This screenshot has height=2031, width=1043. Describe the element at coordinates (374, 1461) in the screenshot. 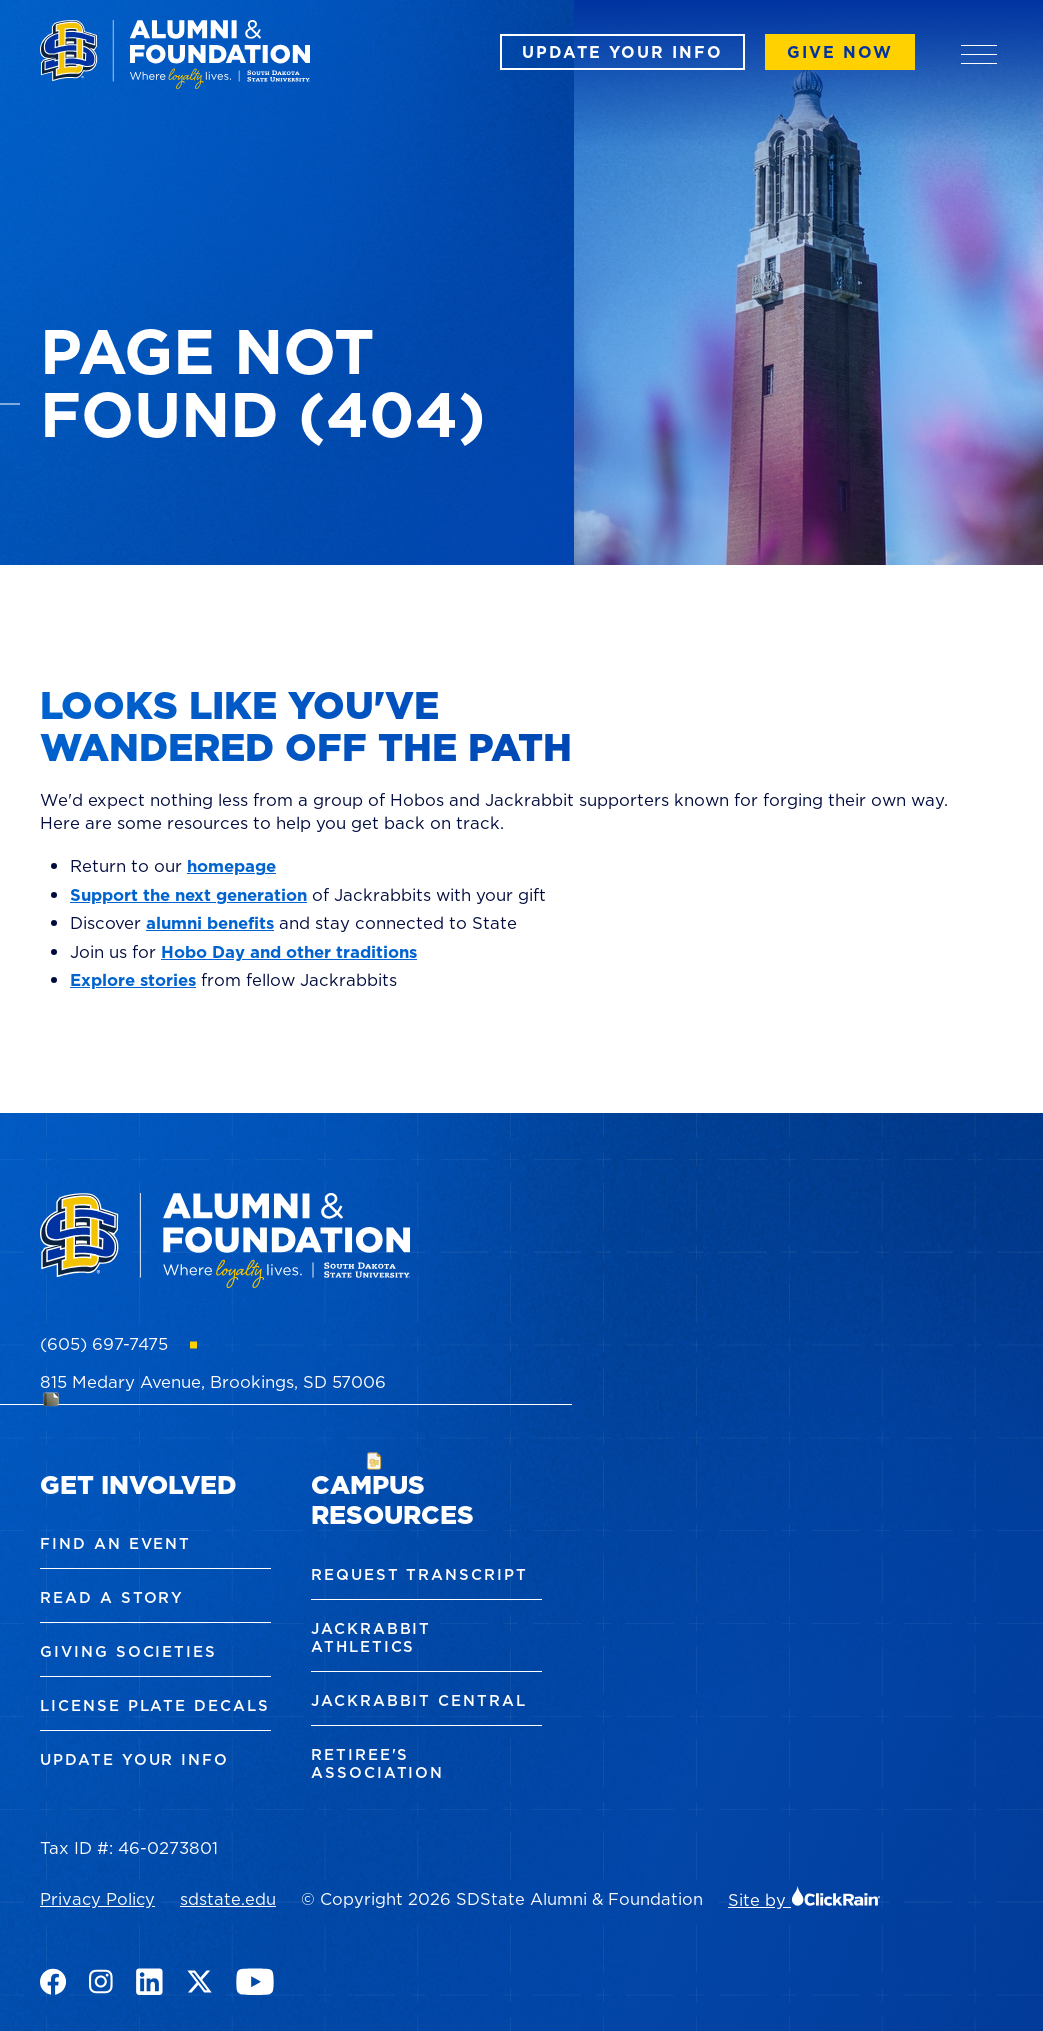

I see `libreoffice draw template file` at that location.